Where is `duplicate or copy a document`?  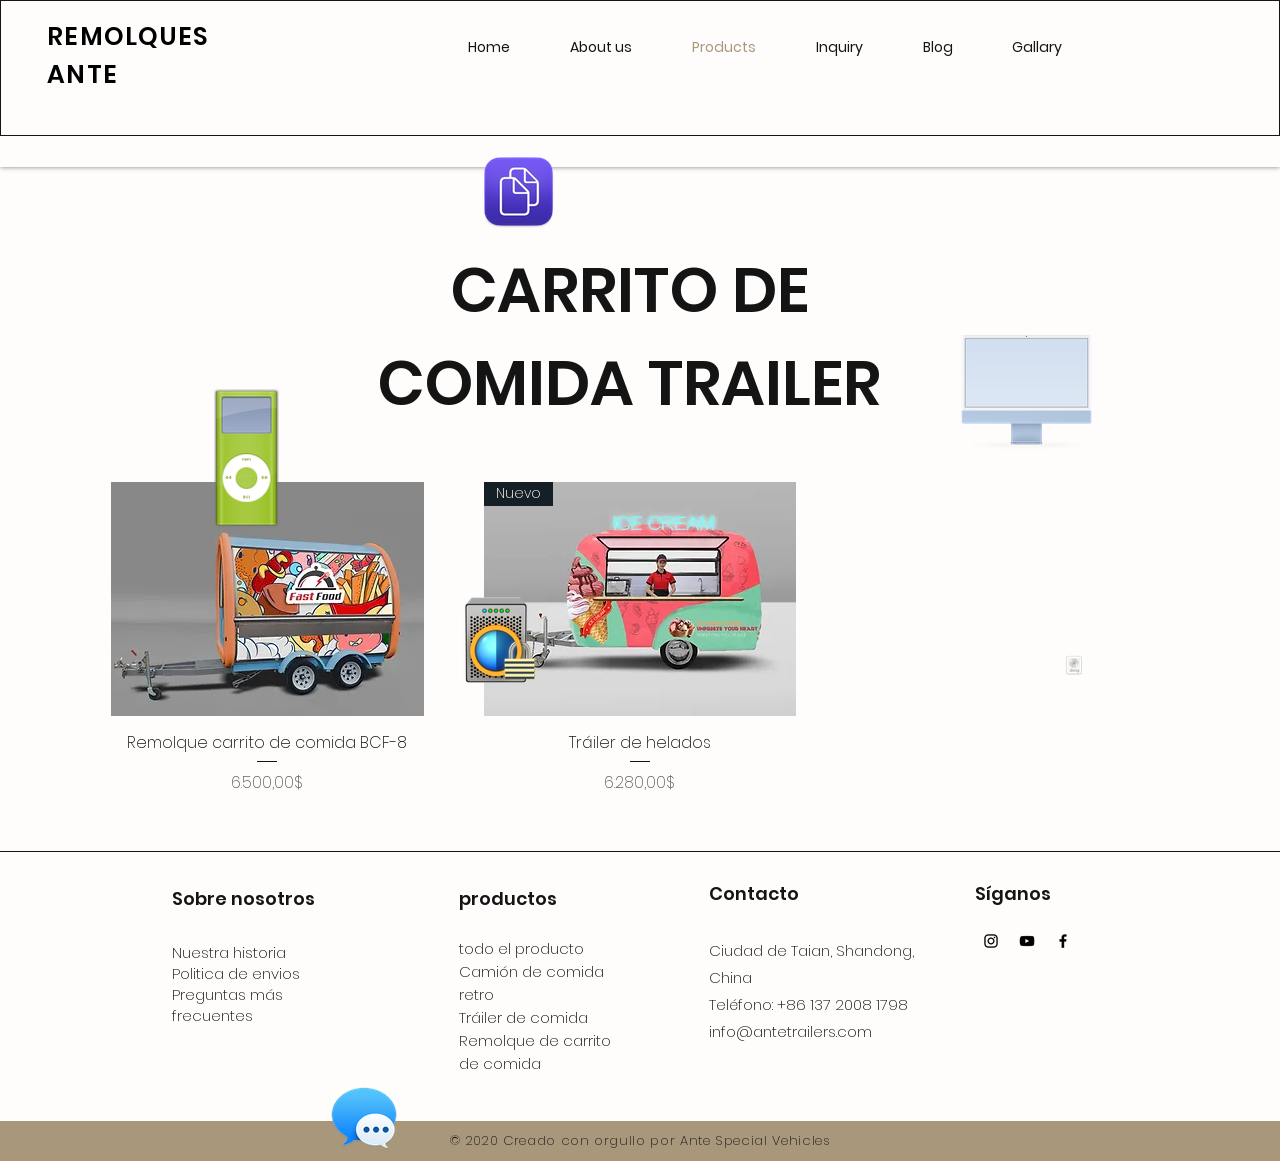 duplicate or copy a document is located at coordinates (518, 191).